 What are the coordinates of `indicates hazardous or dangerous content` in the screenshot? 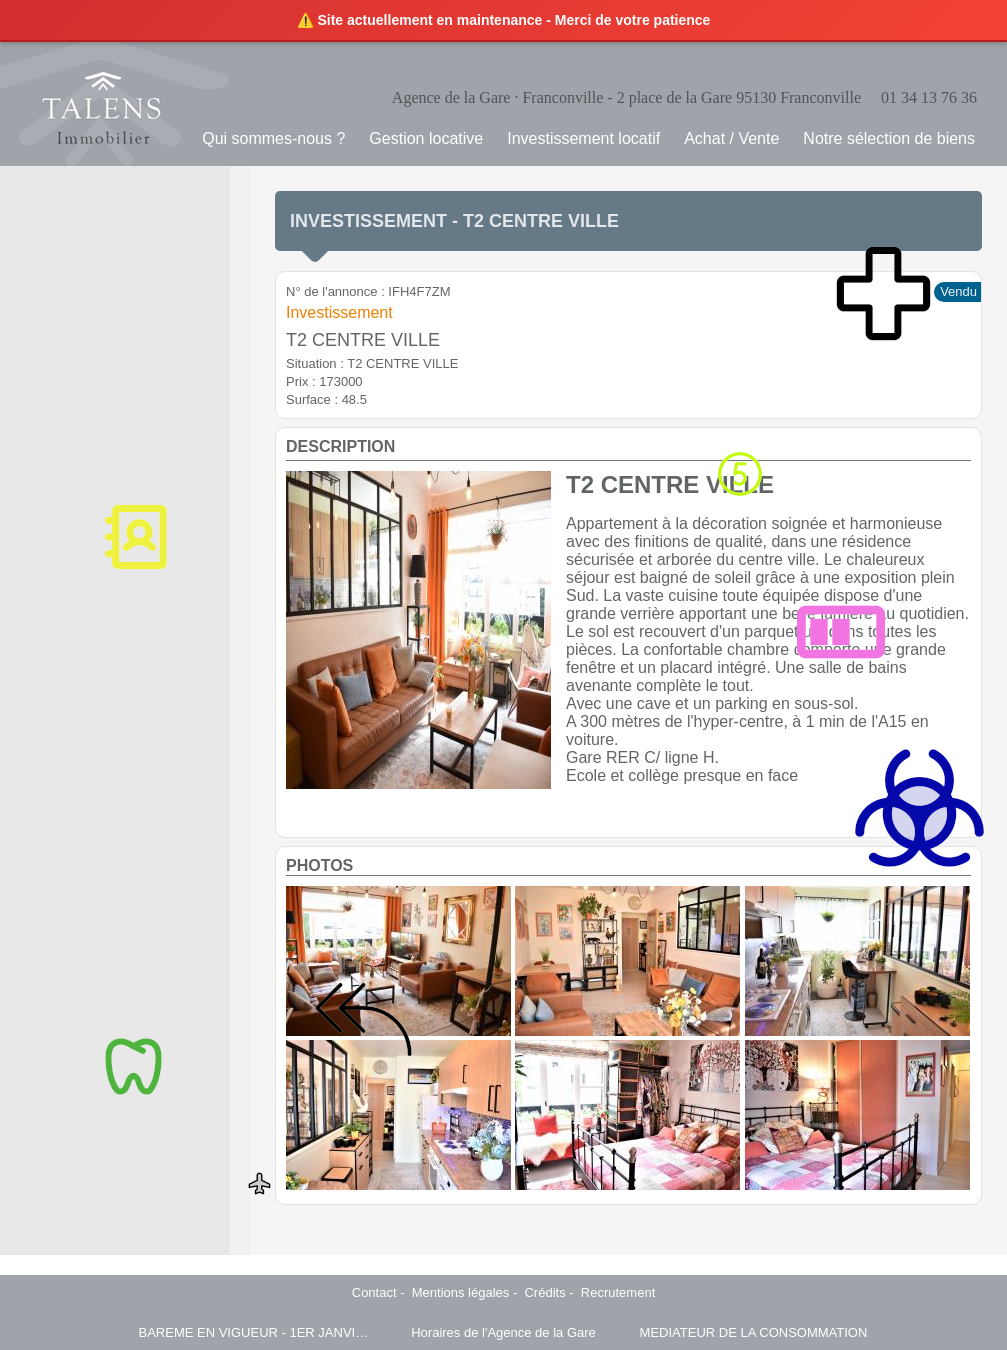 It's located at (919, 811).